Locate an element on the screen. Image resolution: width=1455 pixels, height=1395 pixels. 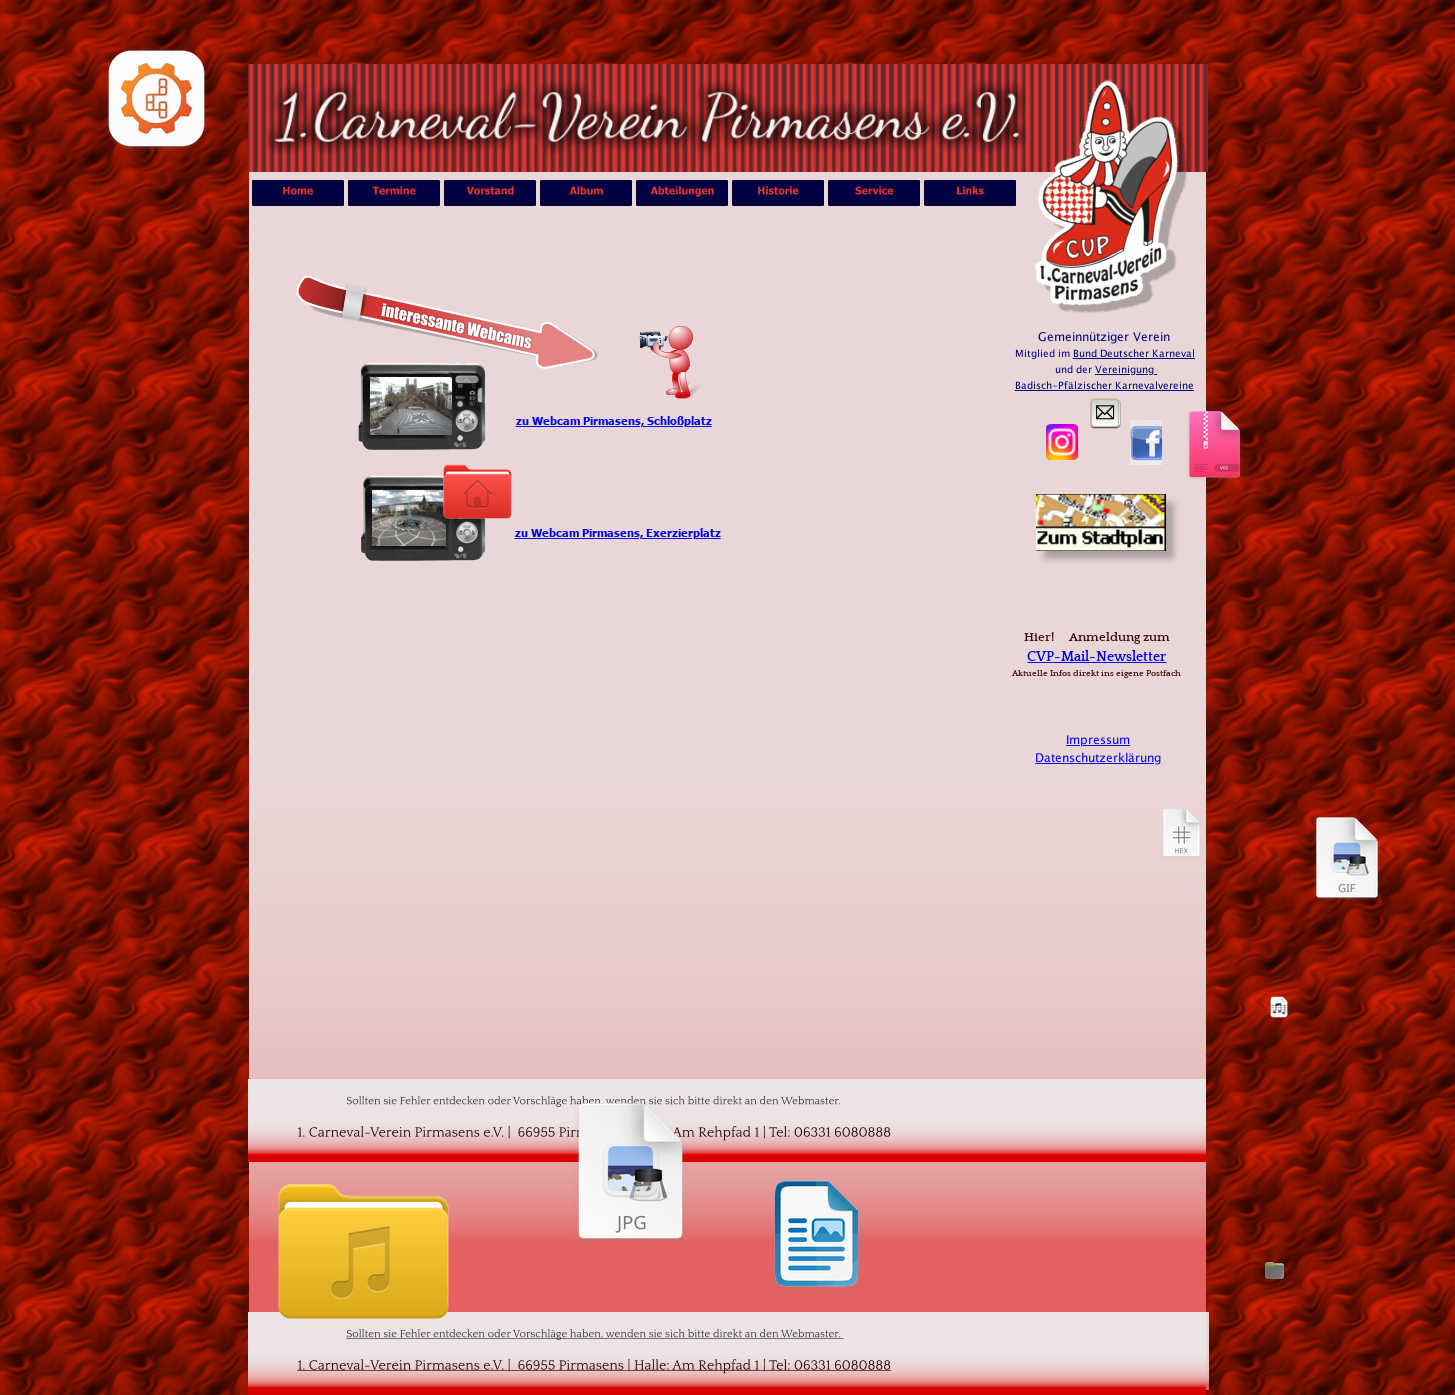
a GIF image file is located at coordinates (1347, 859).